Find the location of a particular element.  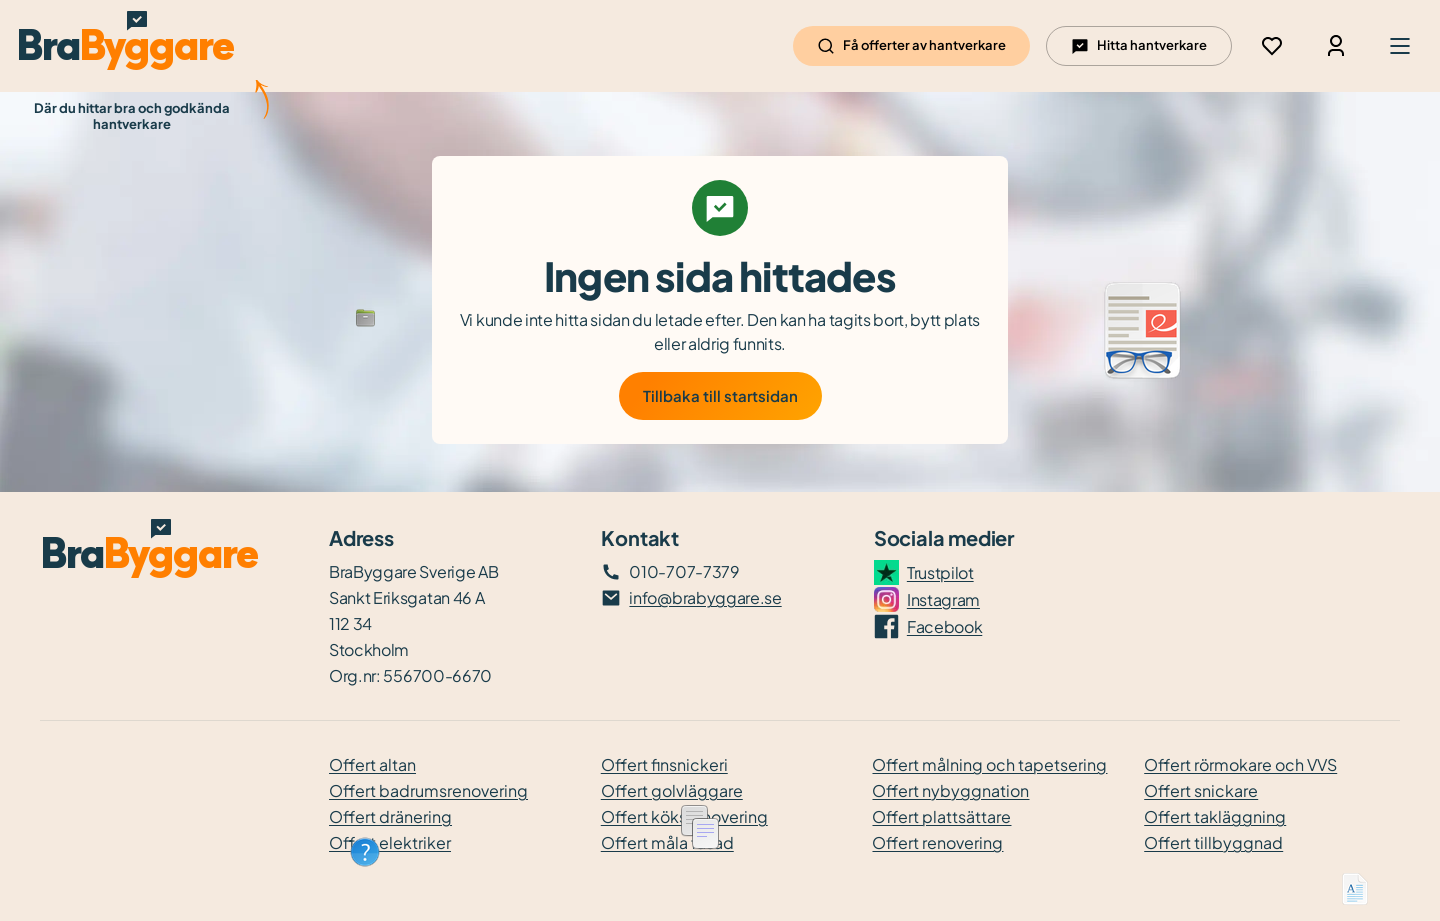

open the file manager application is located at coordinates (365, 317).